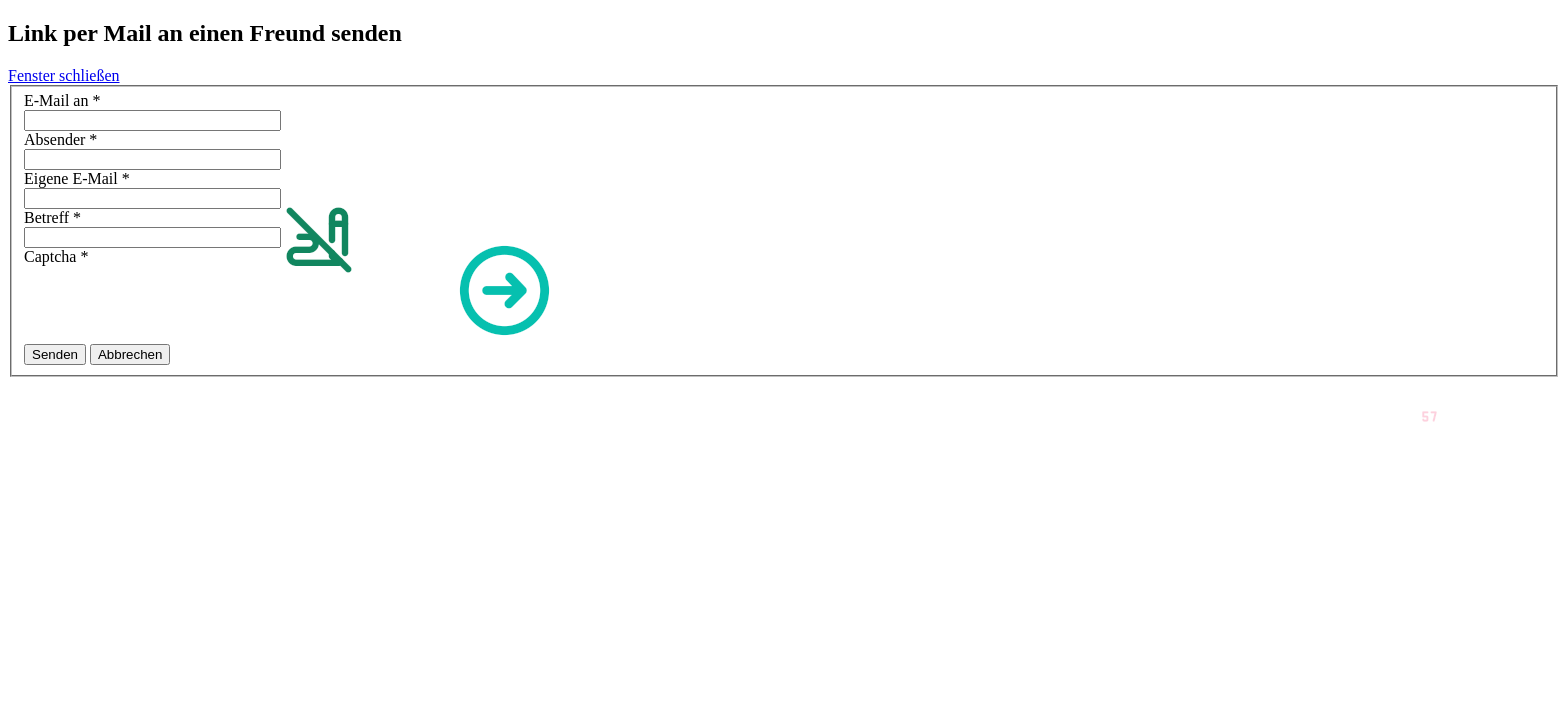 This screenshot has width=1568, height=720. I want to click on indicates item number 57 in a list or sequence, so click(1429, 416).